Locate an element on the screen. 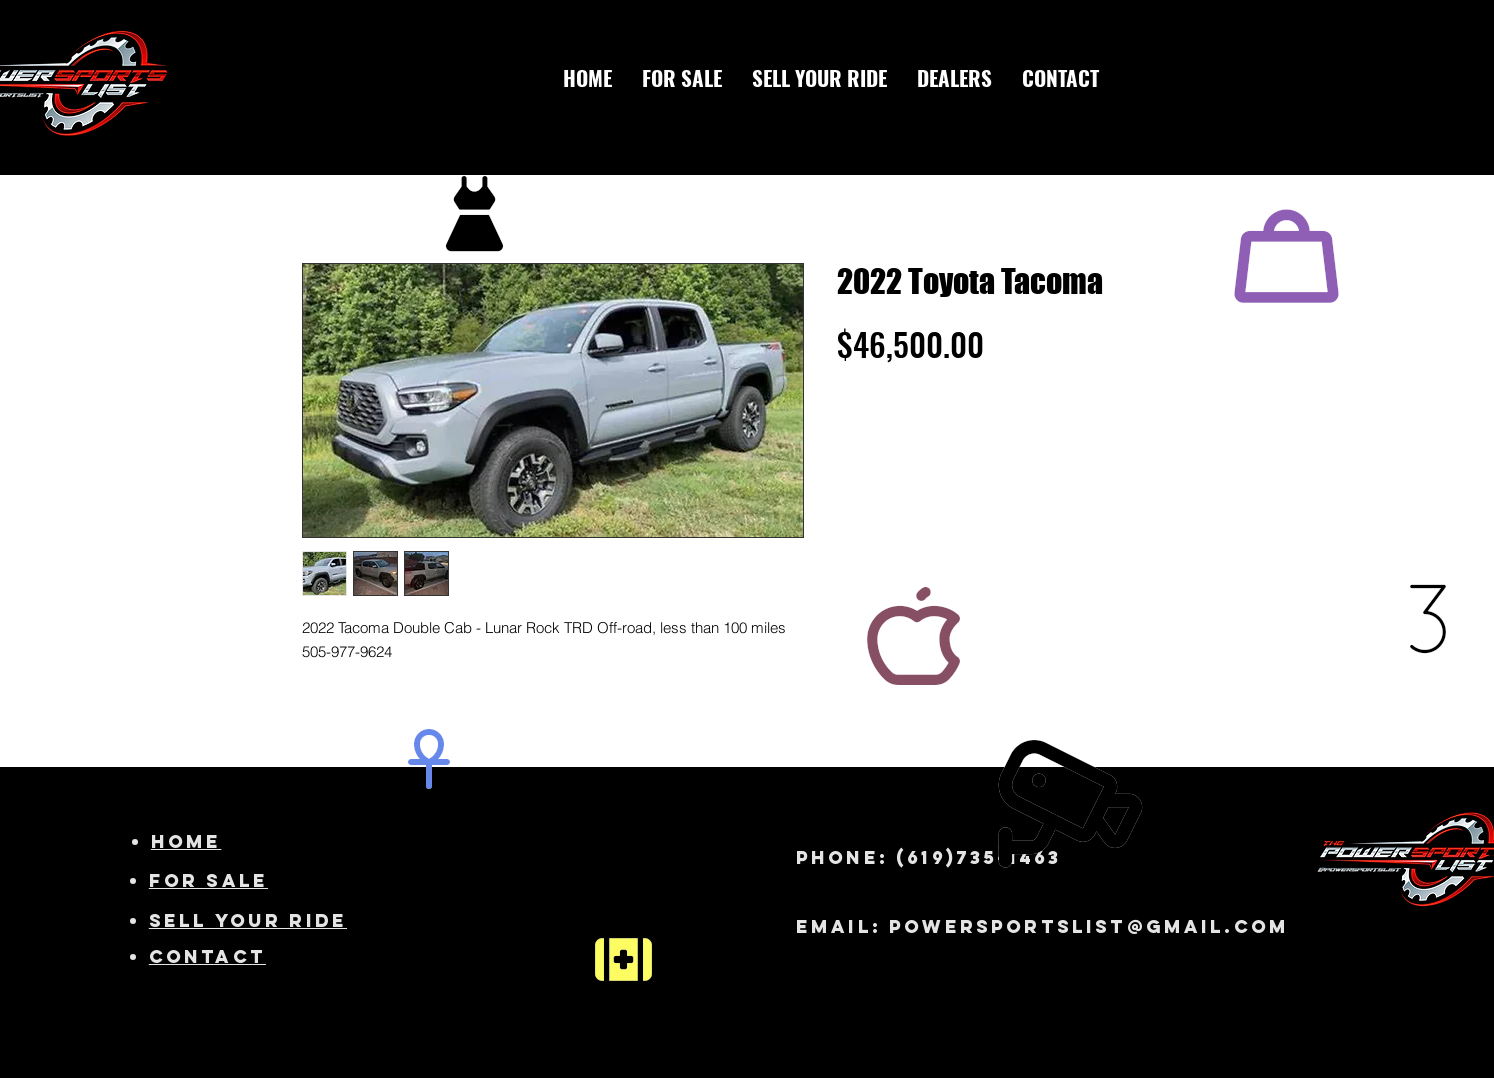 This screenshot has width=1494, height=1078. access medical information or first aid resources is located at coordinates (623, 959).